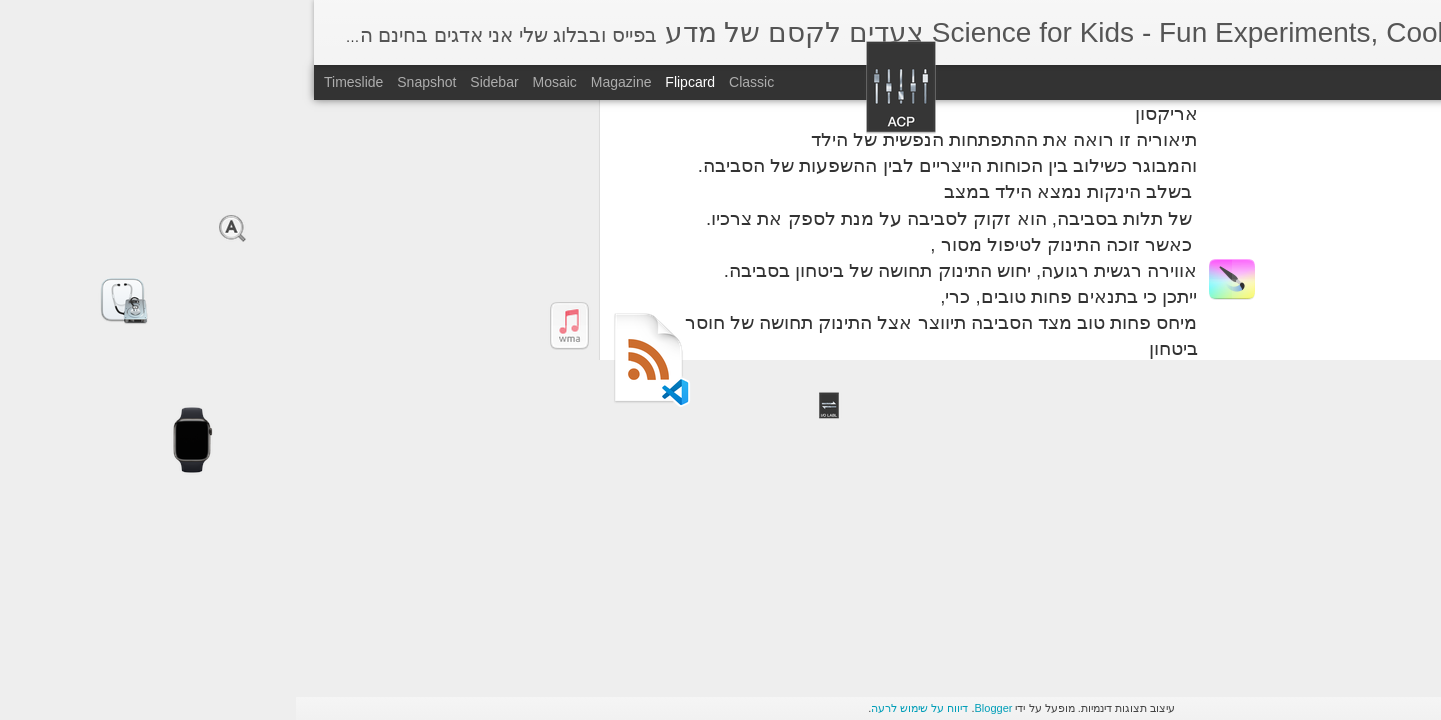 The height and width of the screenshot is (720, 1441). Describe the element at coordinates (1232, 278) in the screenshot. I see `open a Krita project file` at that location.